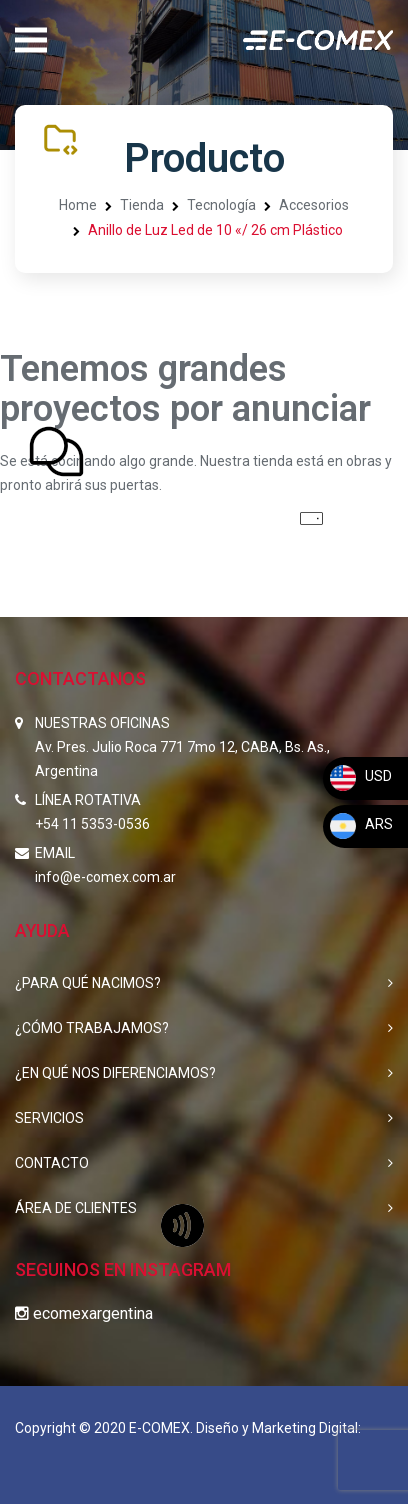 This screenshot has height=1504, width=408. Describe the element at coordinates (56, 451) in the screenshot. I see `open chat or messaging` at that location.